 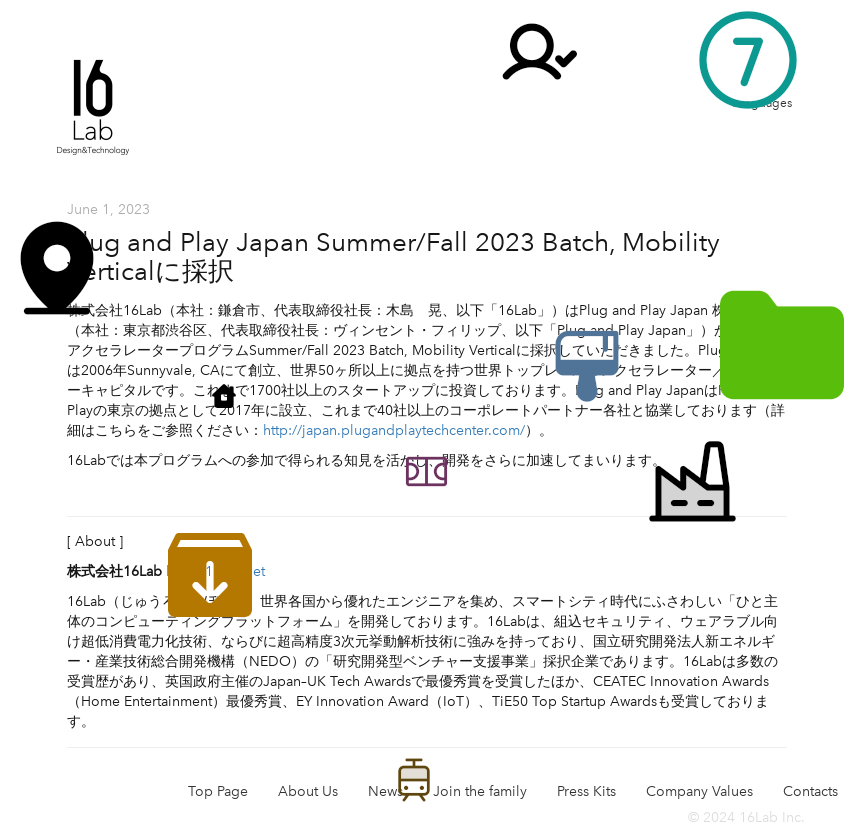 What do you see at coordinates (57, 268) in the screenshot?
I see `view location on map` at bounding box center [57, 268].